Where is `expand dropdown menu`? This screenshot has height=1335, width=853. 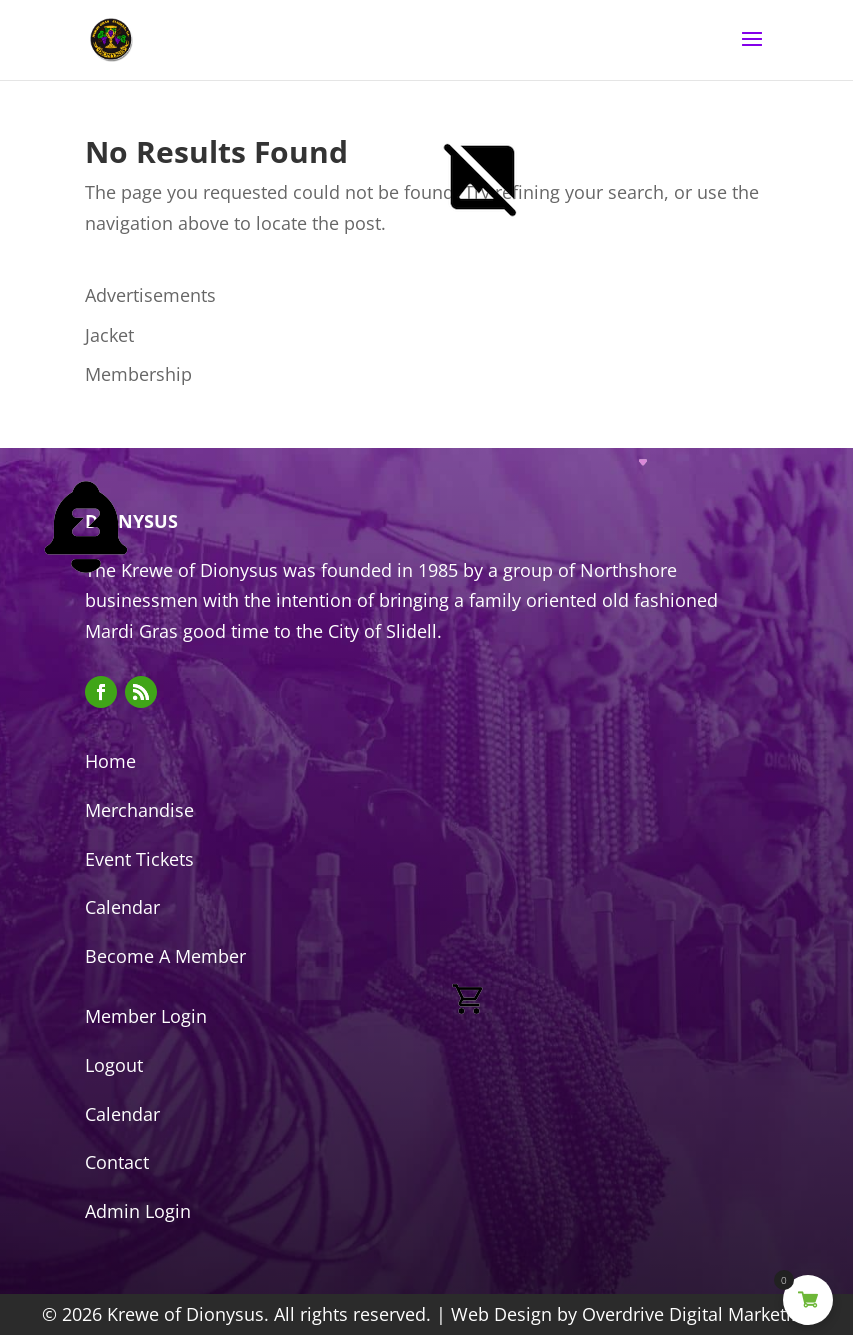
expand dropdown menu is located at coordinates (643, 462).